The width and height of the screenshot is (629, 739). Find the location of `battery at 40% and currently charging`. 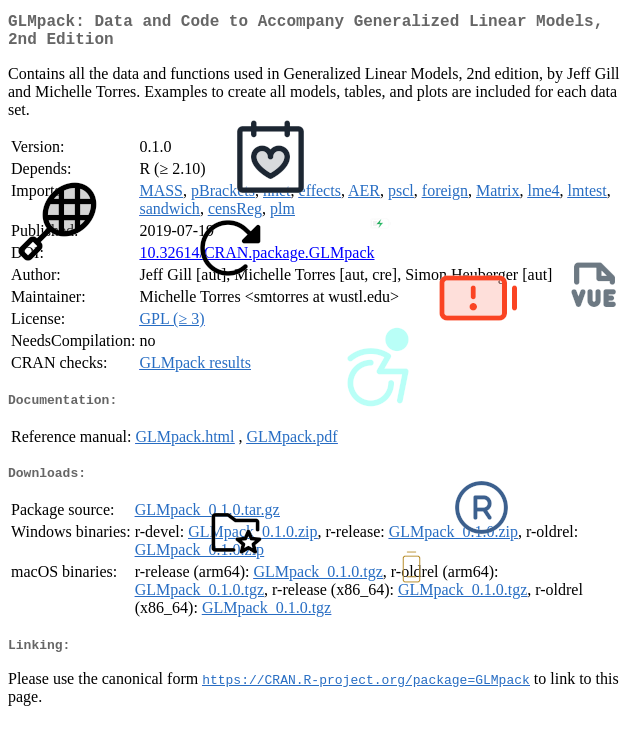

battery at 40% and currently charging is located at coordinates (380, 223).